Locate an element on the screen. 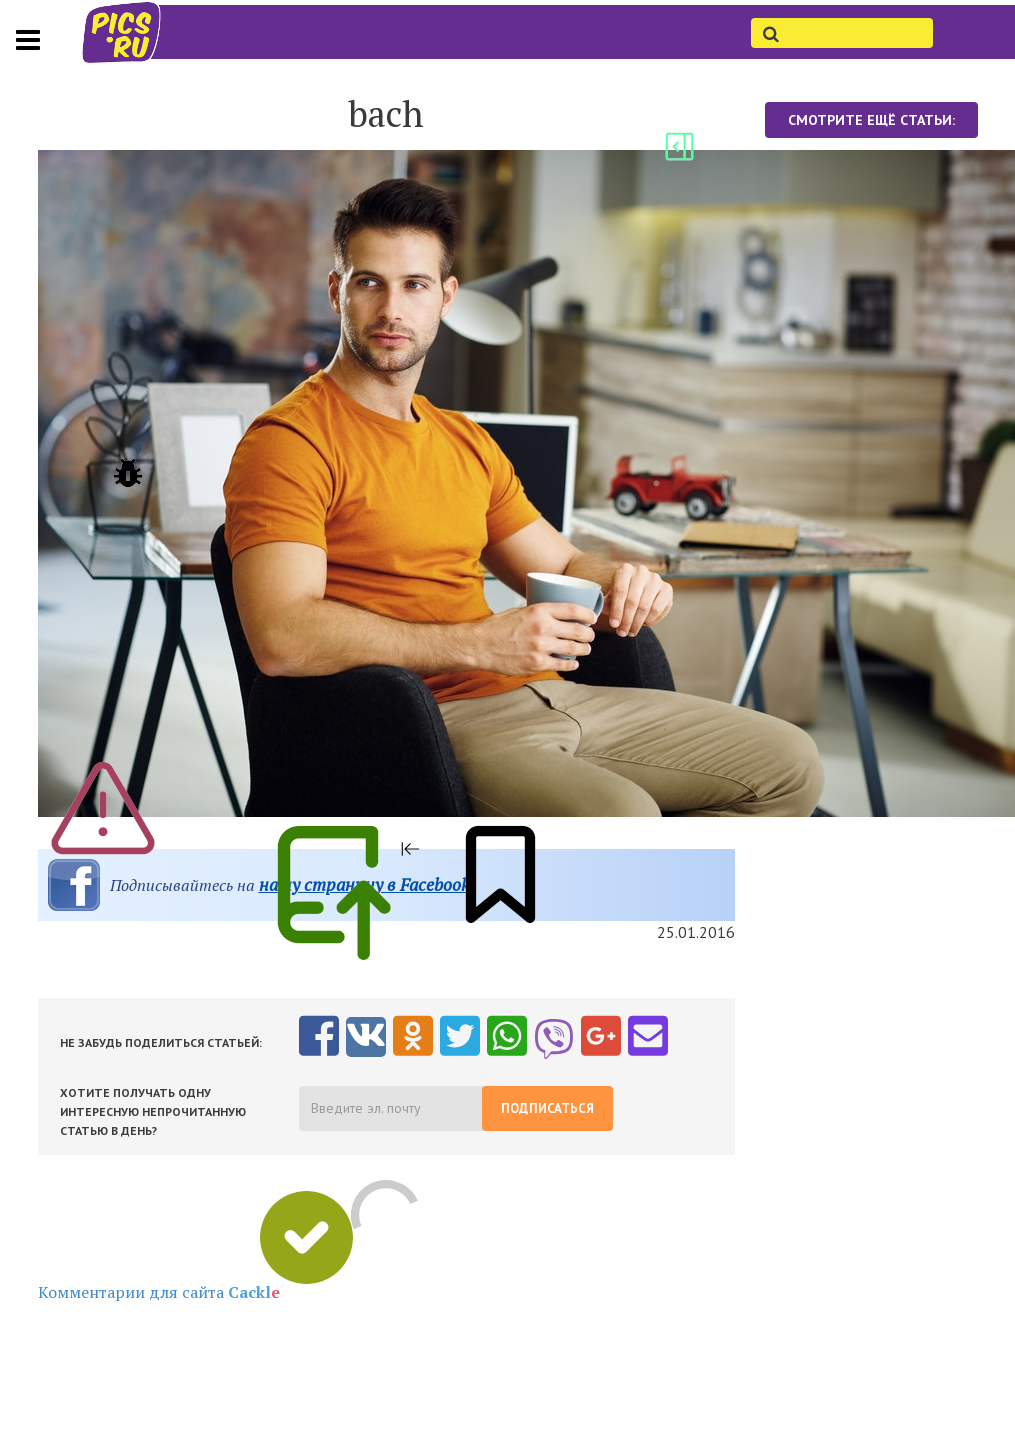 The height and width of the screenshot is (1441, 1015). find pest control services nearby is located at coordinates (128, 473).